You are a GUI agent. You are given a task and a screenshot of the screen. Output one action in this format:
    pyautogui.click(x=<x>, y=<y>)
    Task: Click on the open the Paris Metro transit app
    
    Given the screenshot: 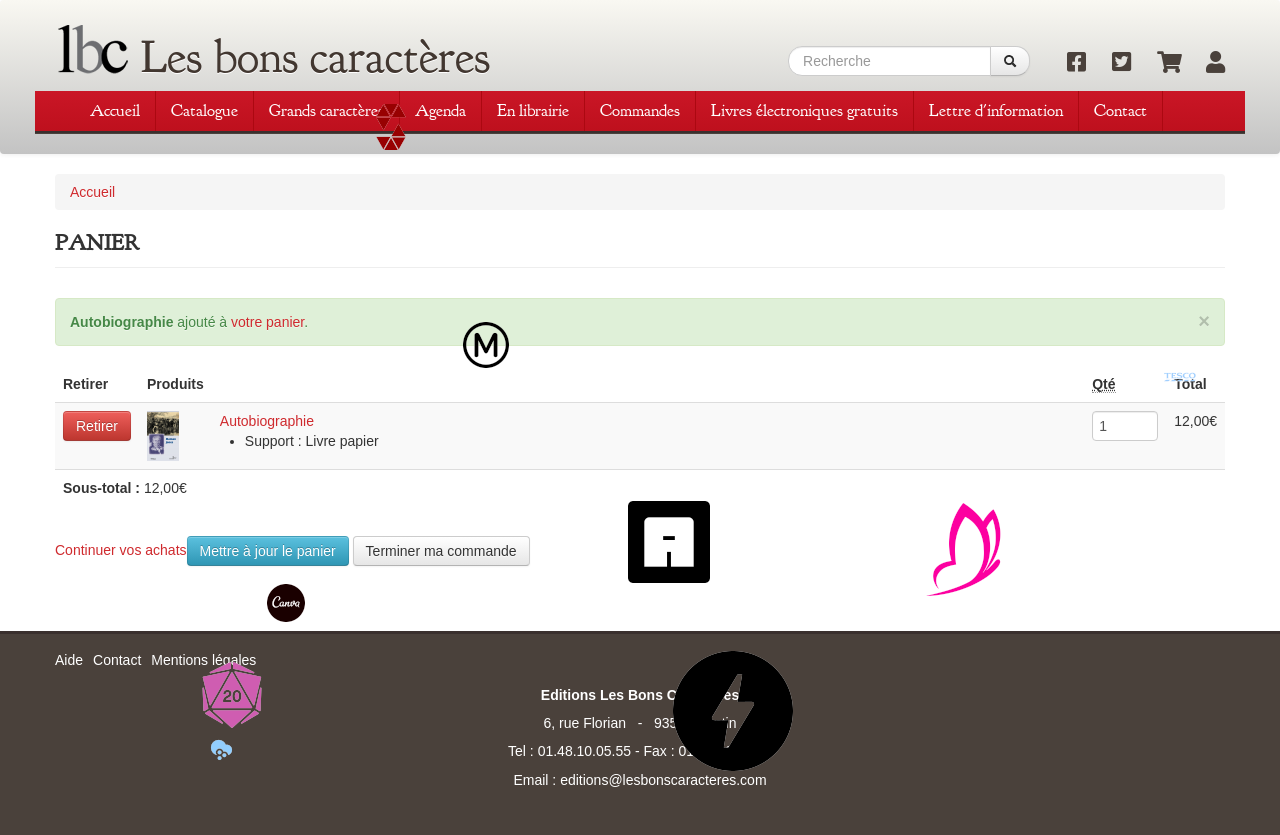 What is the action you would take?
    pyautogui.click(x=486, y=345)
    